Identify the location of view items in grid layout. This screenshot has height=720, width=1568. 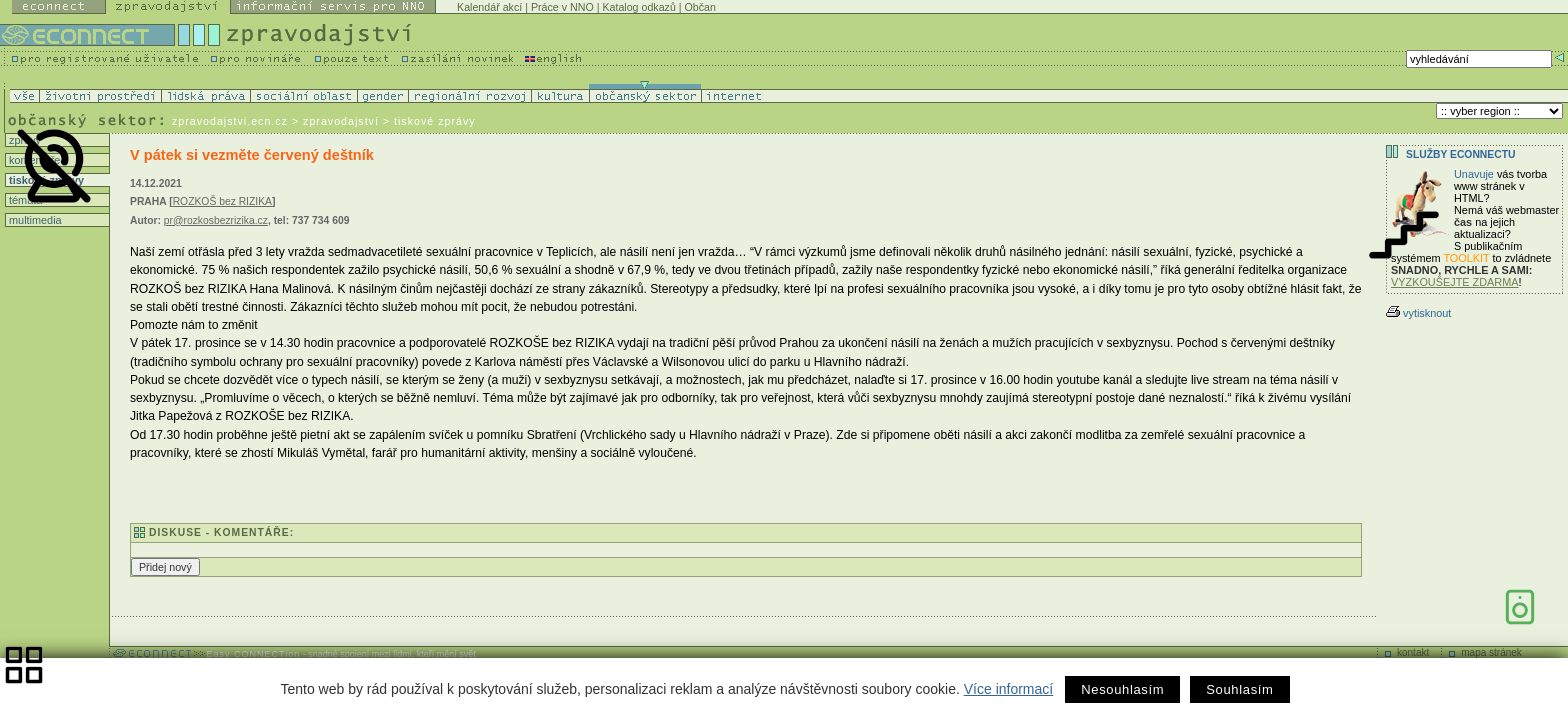
(24, 665).